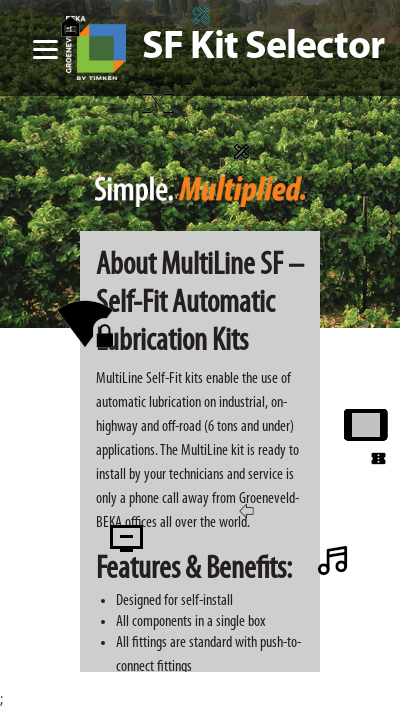 The width and height of the screenshot is (400, 720). I want to click on access design tools or editing options, so click(241, 151).